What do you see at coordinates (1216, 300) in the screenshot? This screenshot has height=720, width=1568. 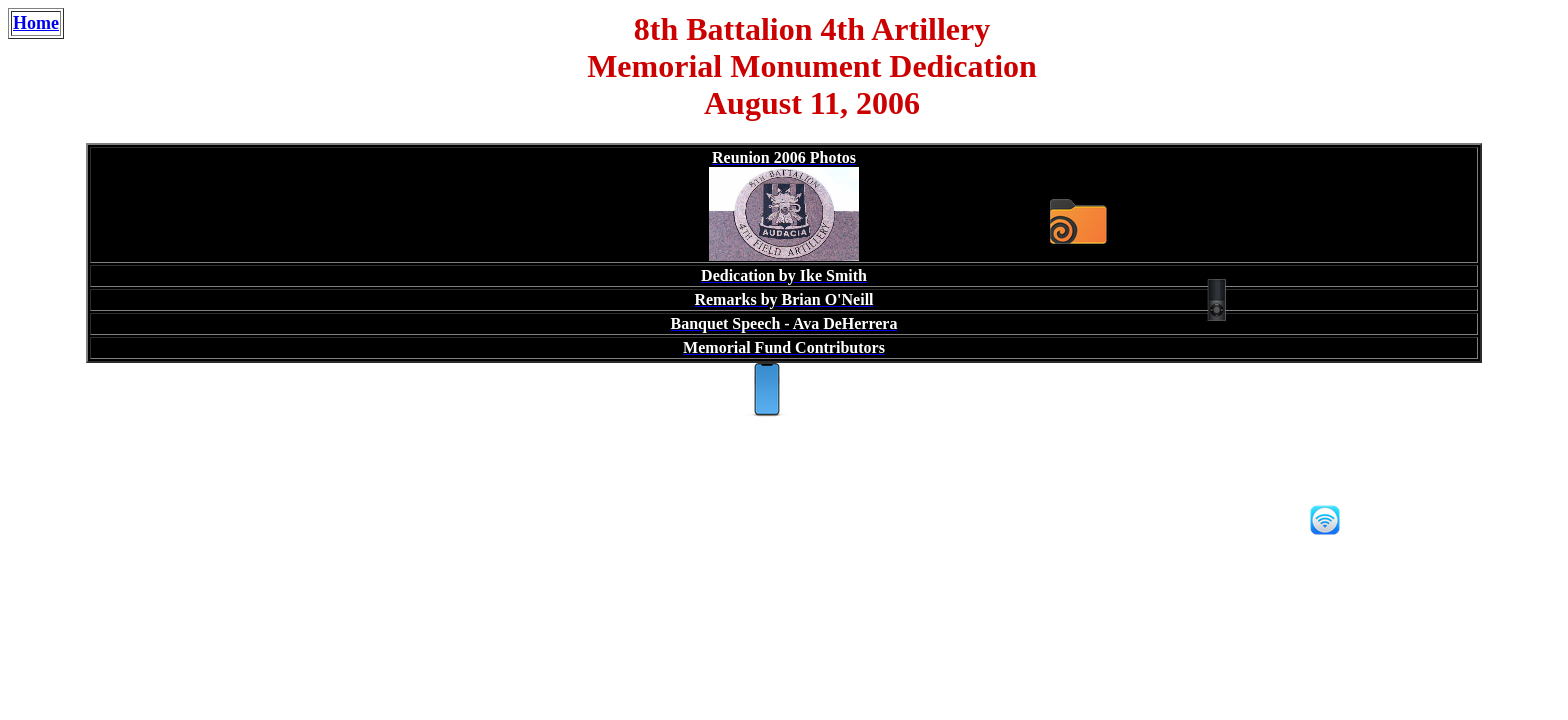 I see `access iPod device settings` at bounding box center [1216, 300].